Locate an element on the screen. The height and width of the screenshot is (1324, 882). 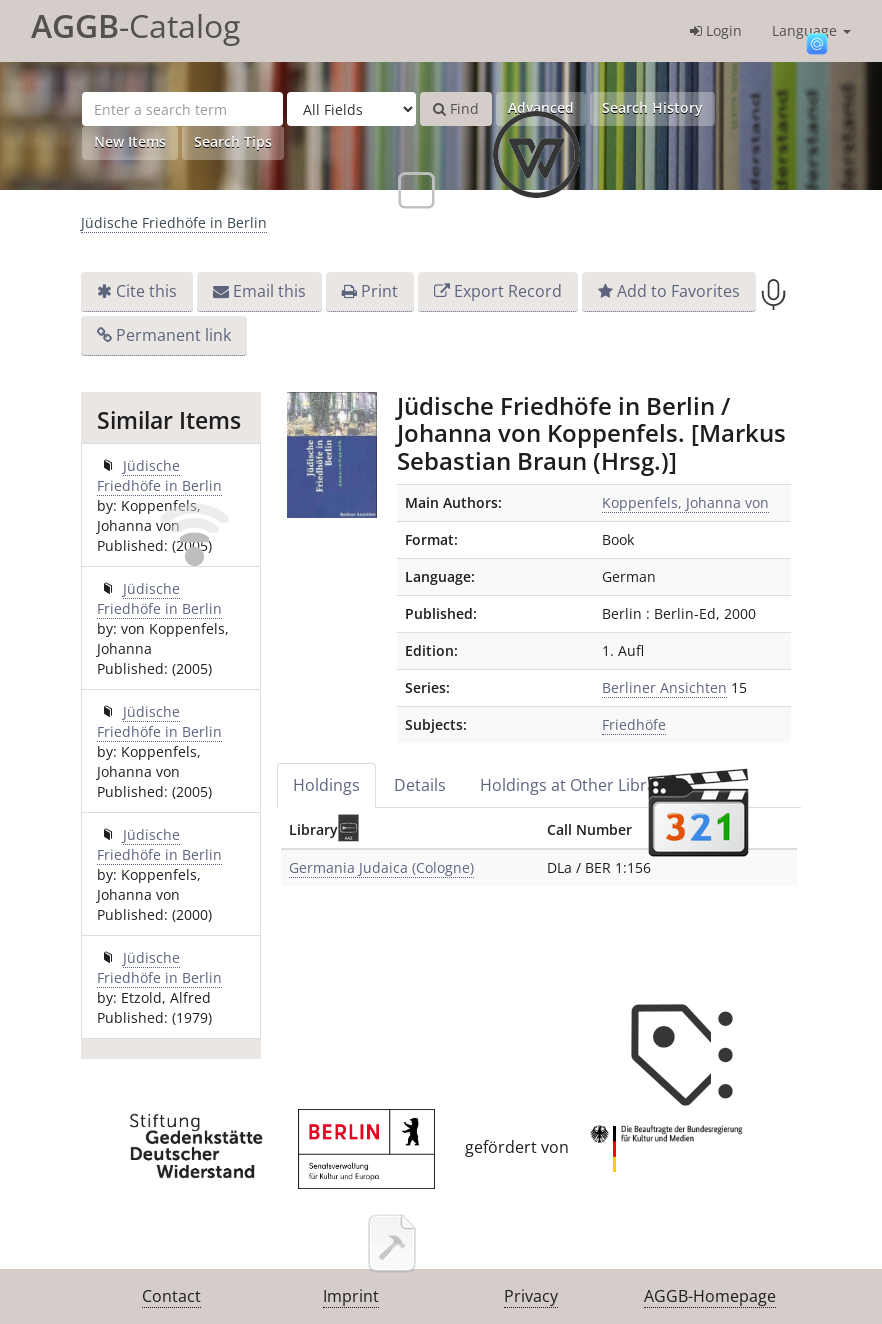
indicates moderate wireless signal strength is located at coordinates (194, 532).